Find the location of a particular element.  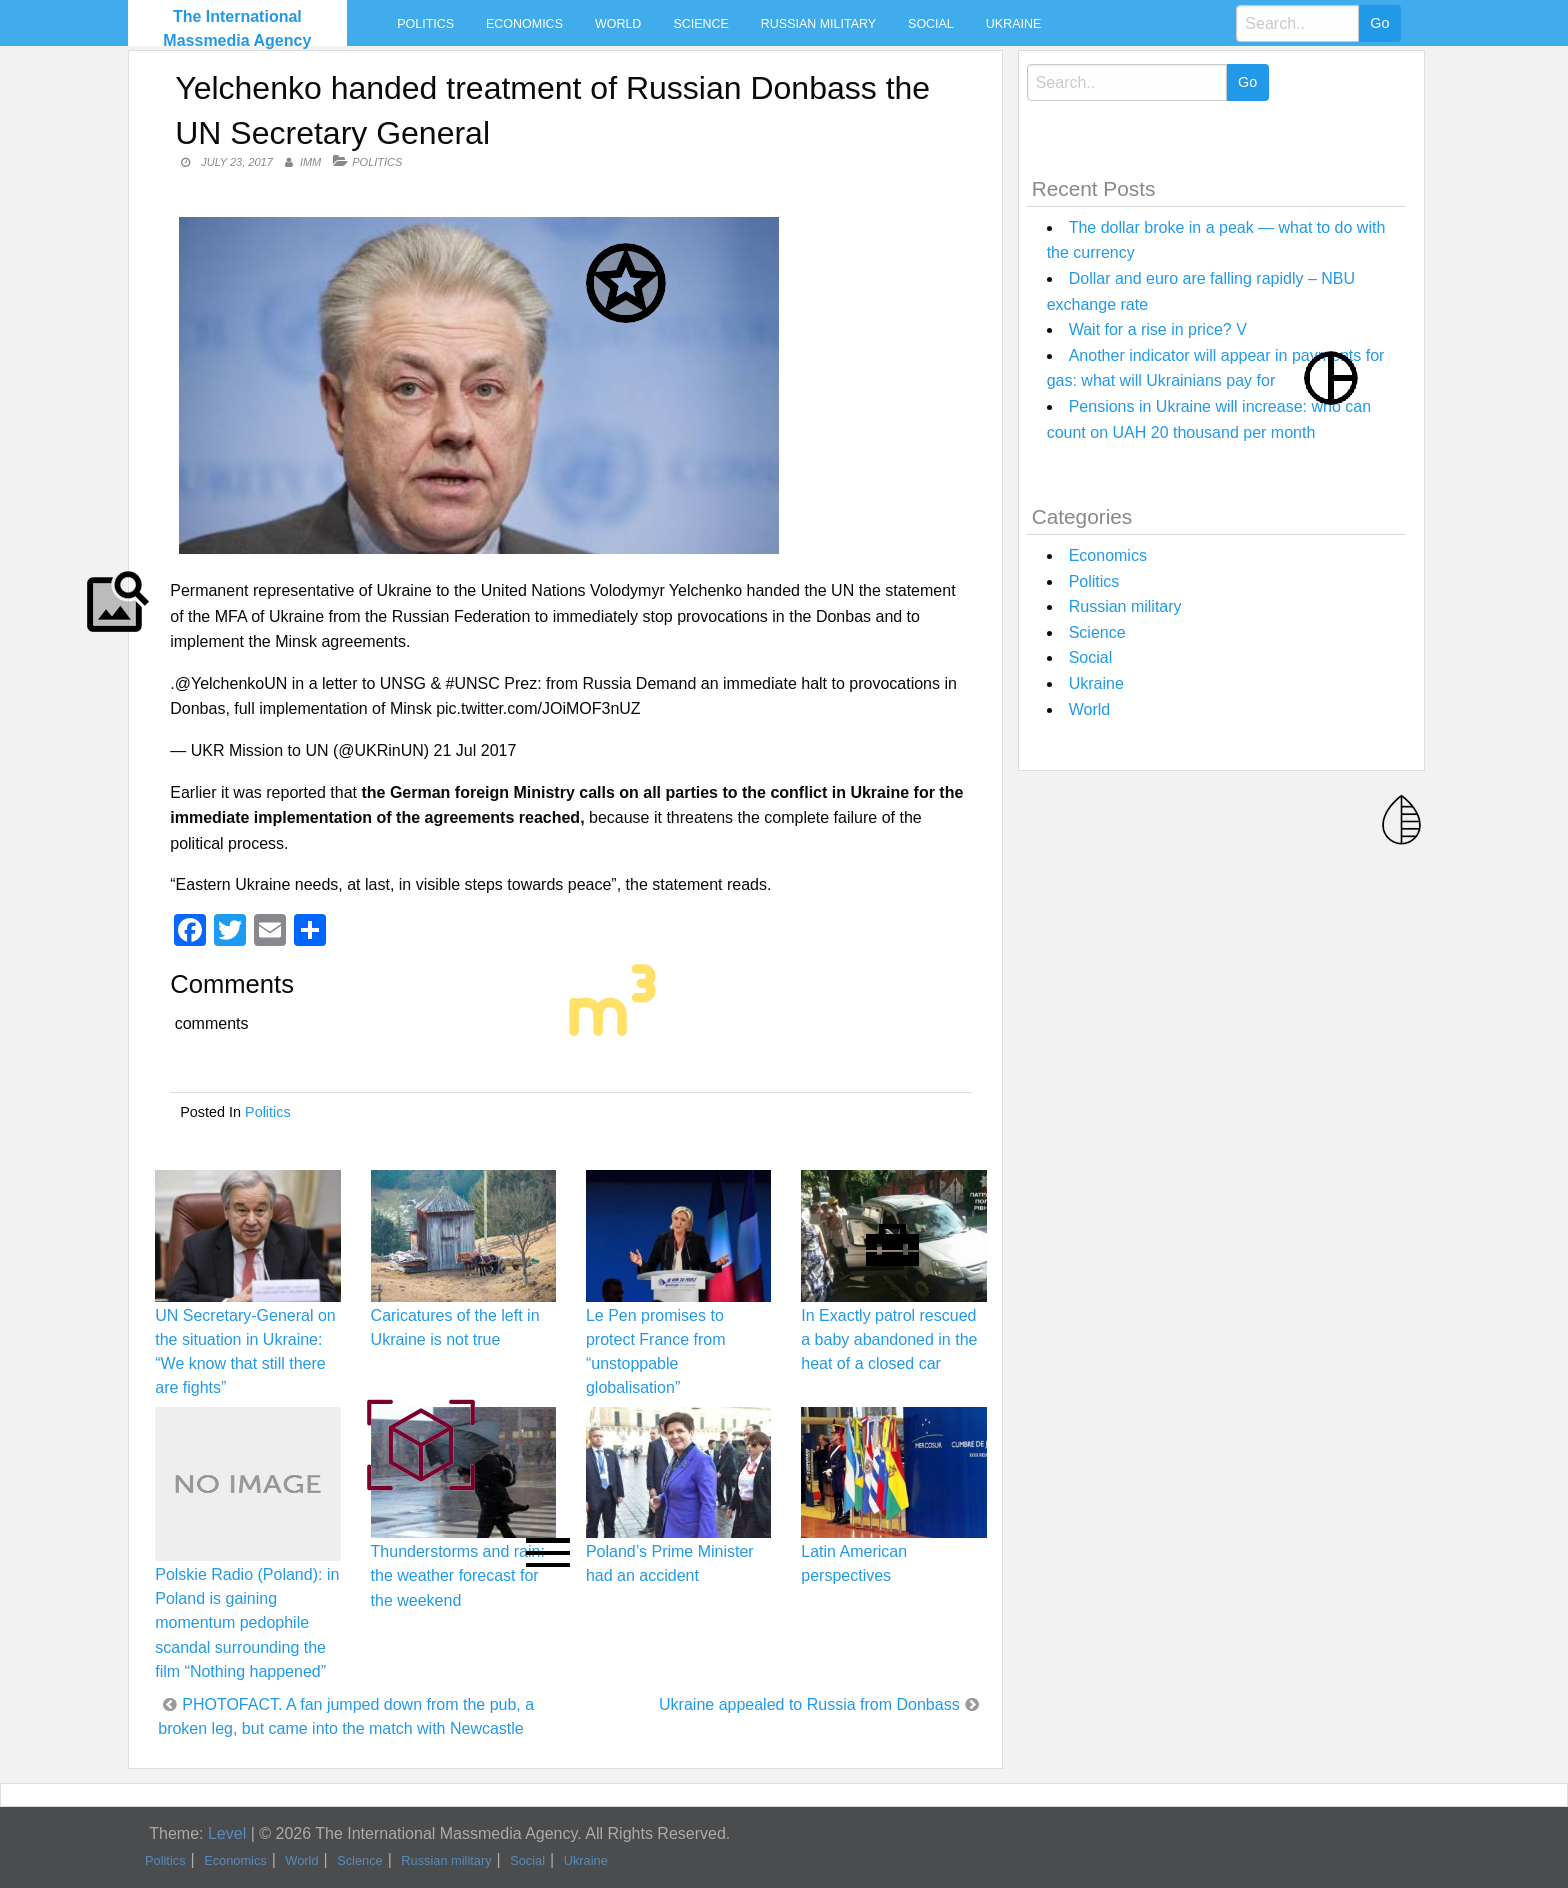

adjust color saturation or fill level is located at coordinates (1401, 821).